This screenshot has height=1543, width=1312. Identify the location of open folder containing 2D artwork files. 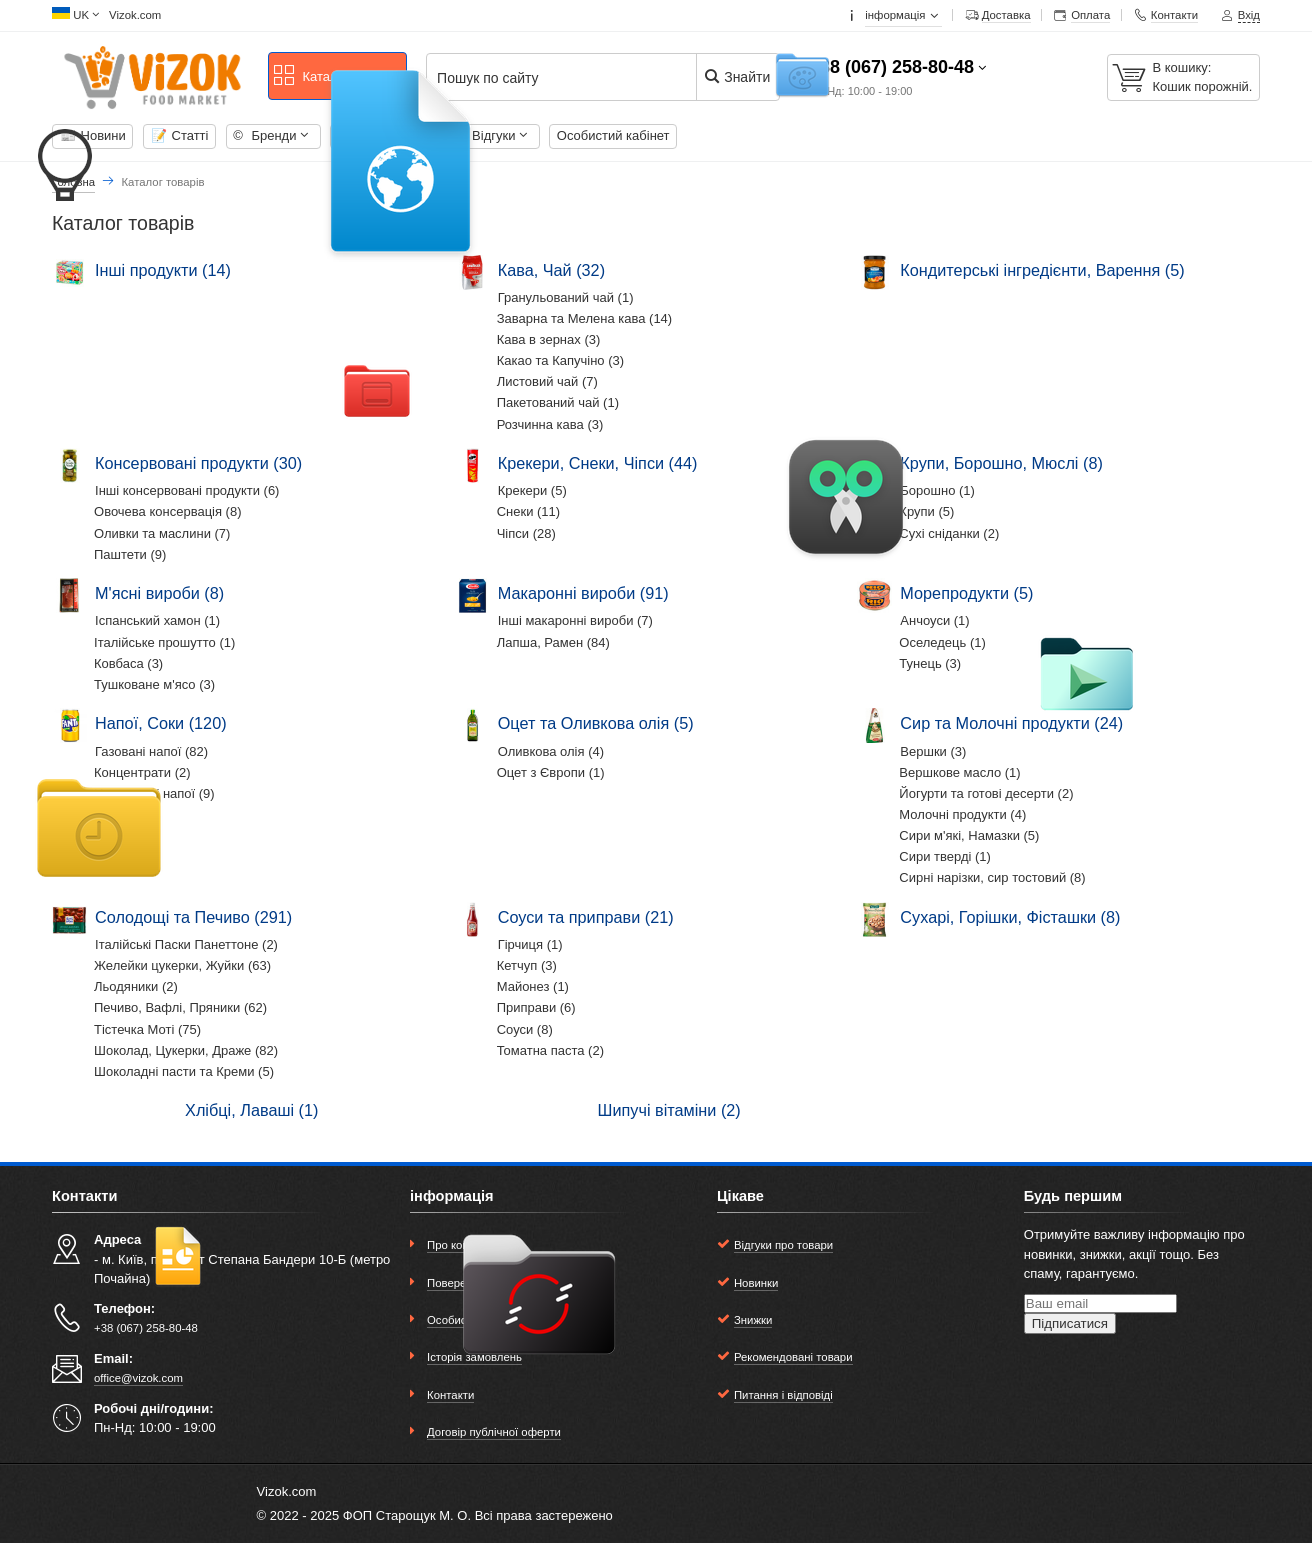
(802, 74).